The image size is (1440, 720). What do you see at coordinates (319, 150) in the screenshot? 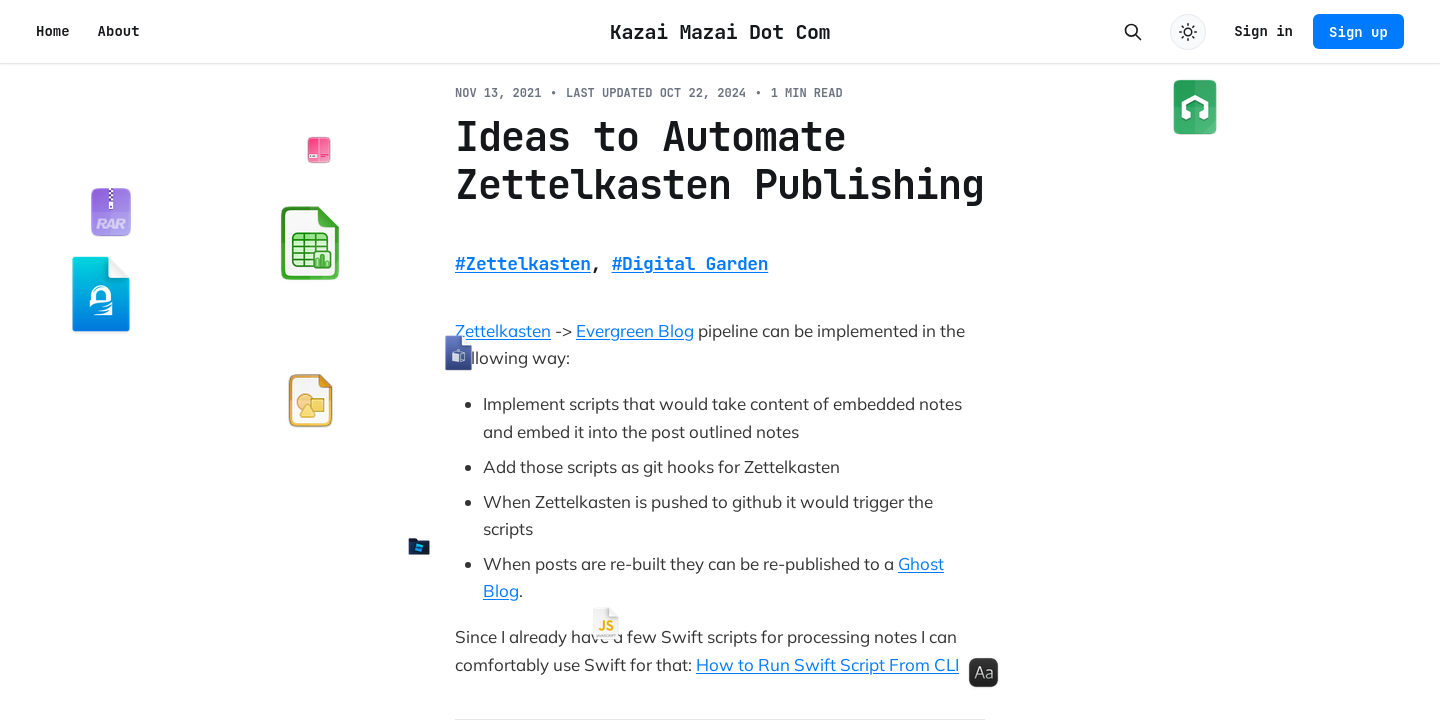
I see `a debian software package file` at bounding box center [319, 150].